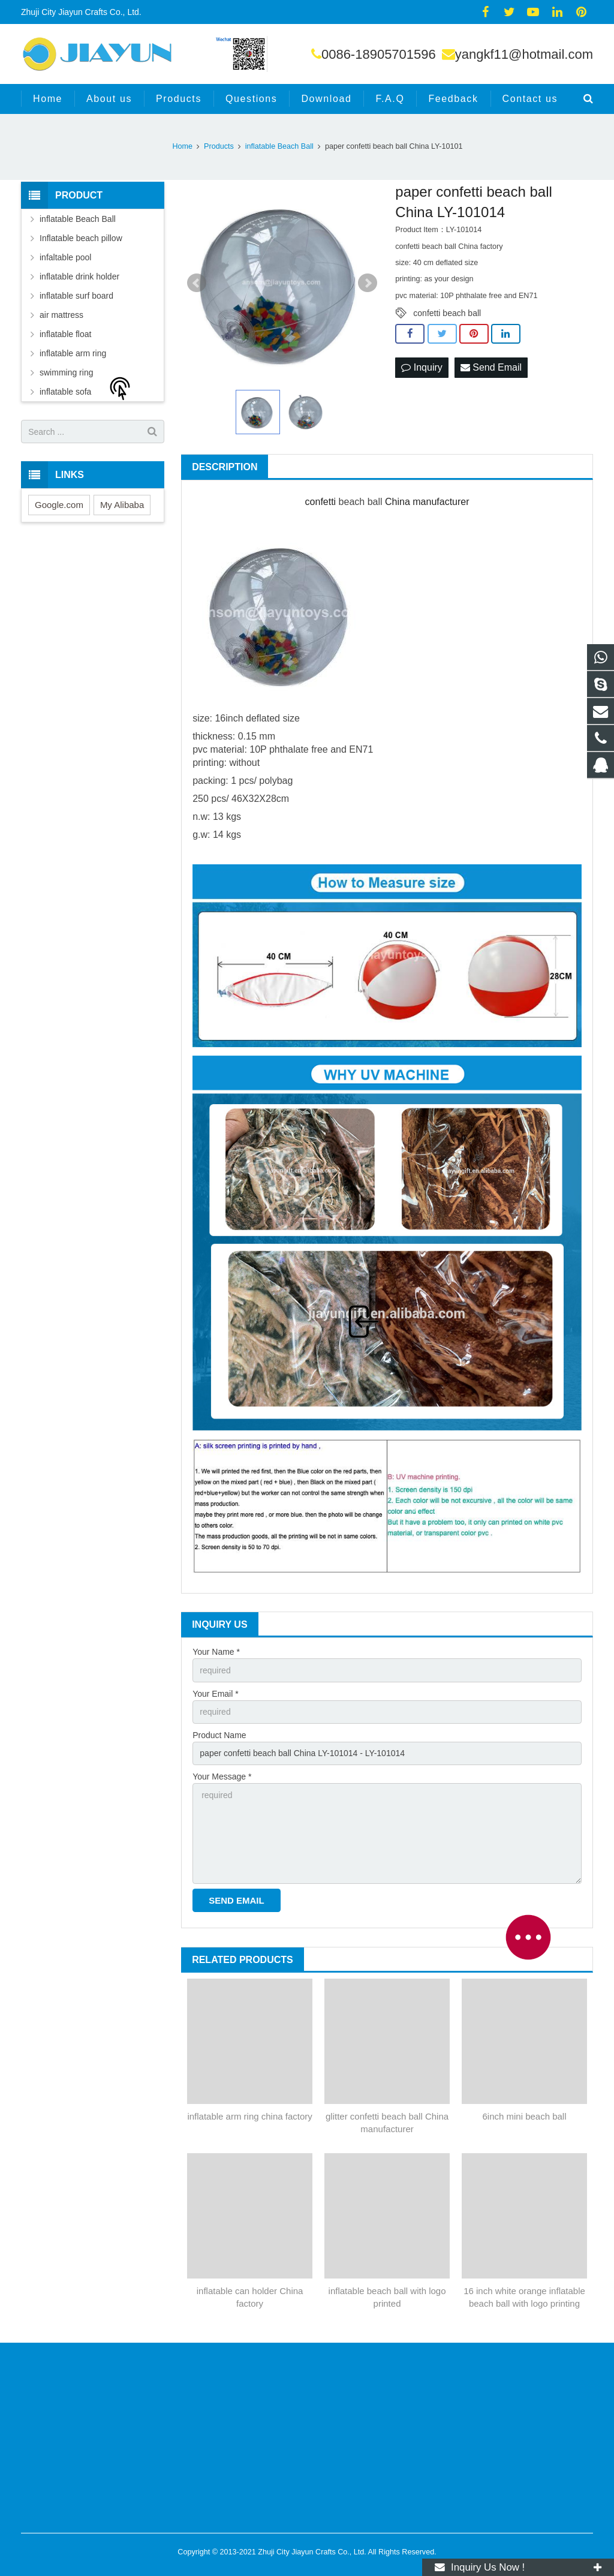  Describe the element at coordinates (361, 1321) in the screenshot. I see `log out of your account` at that location.